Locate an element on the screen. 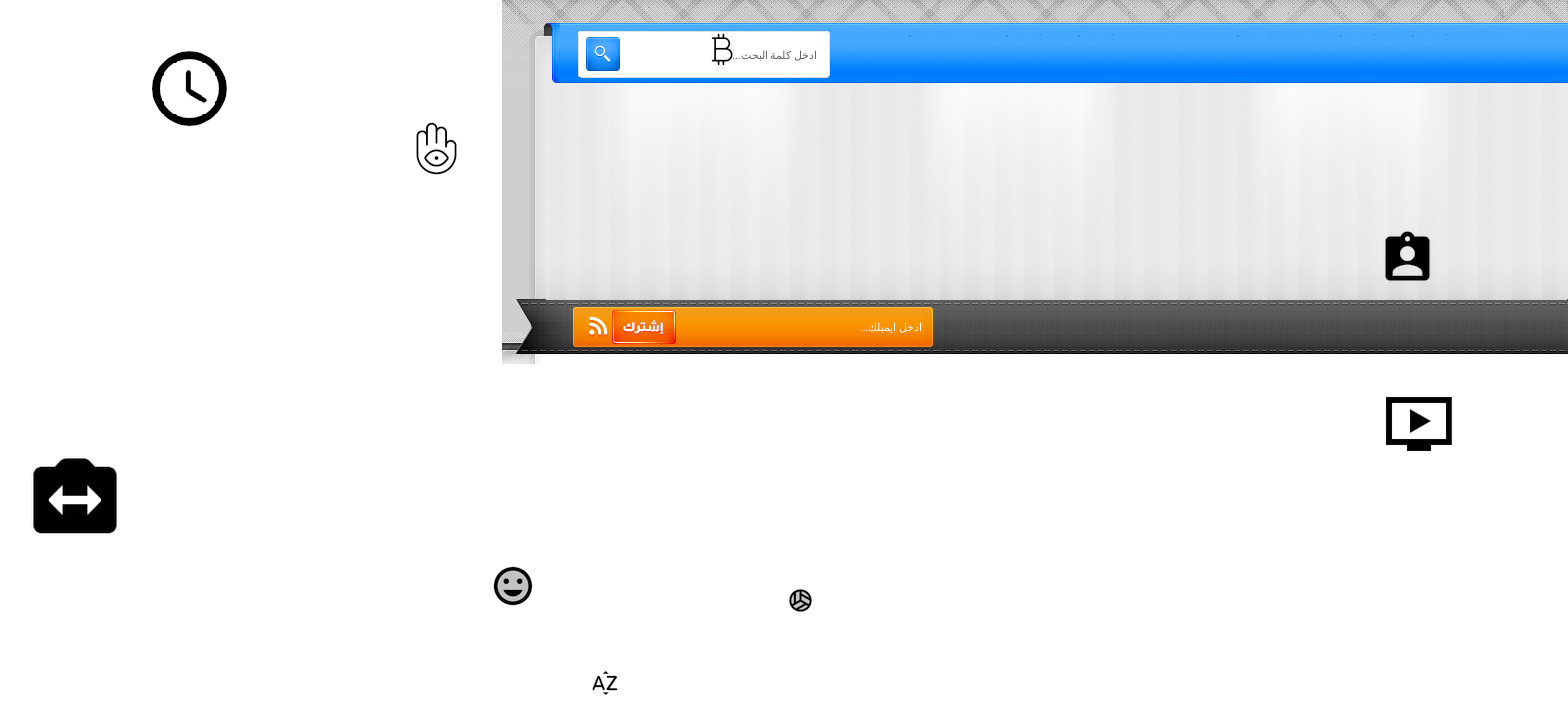  access palm reading or hand analysis feature is located at coordinates (436, 148).